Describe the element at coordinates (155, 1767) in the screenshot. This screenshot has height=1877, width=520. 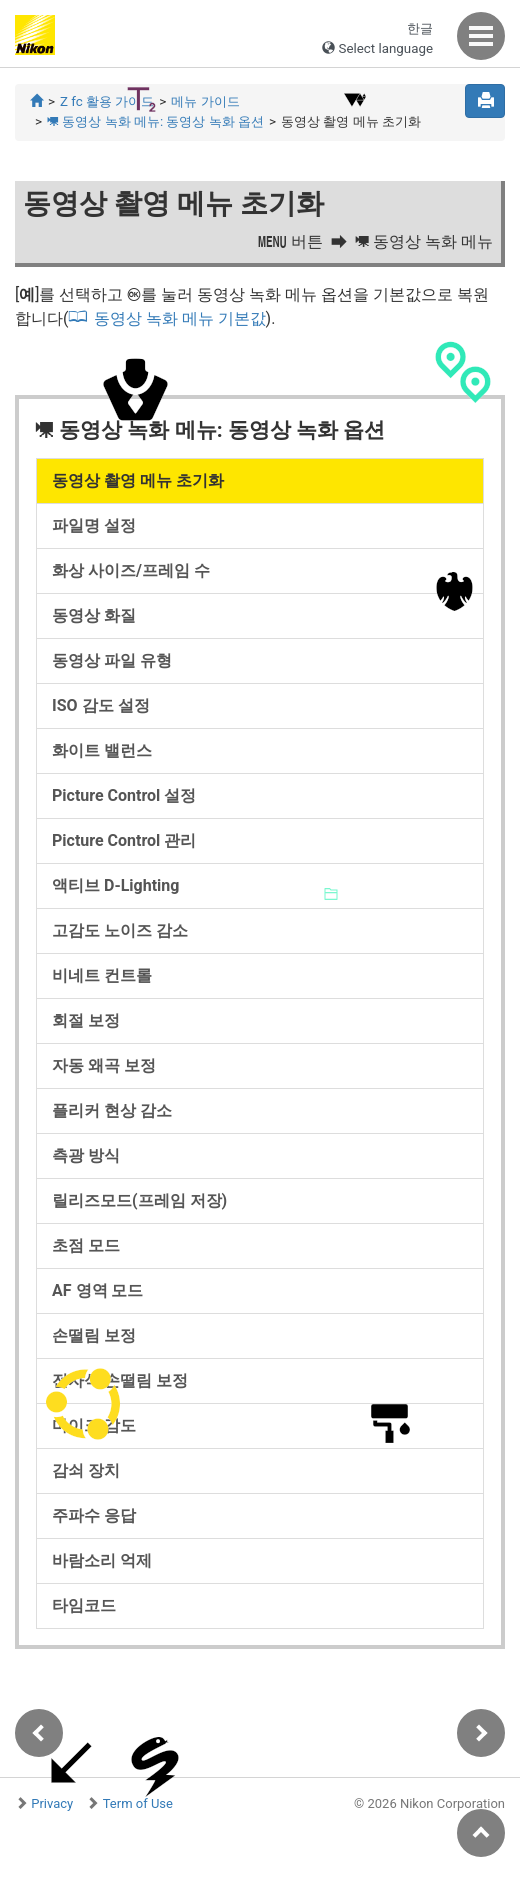
I see `numba python compiler logo` at that location.